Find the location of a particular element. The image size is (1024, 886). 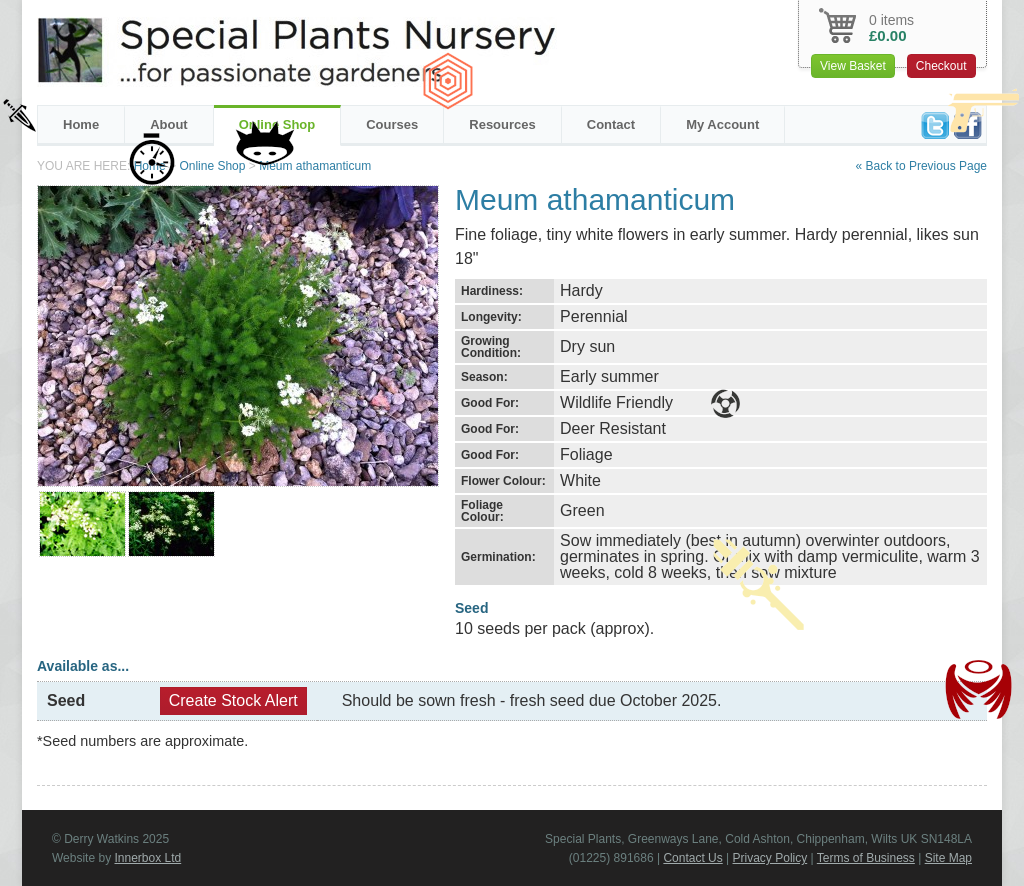

select angel costume or outfit is located at coordinates (978, 692).